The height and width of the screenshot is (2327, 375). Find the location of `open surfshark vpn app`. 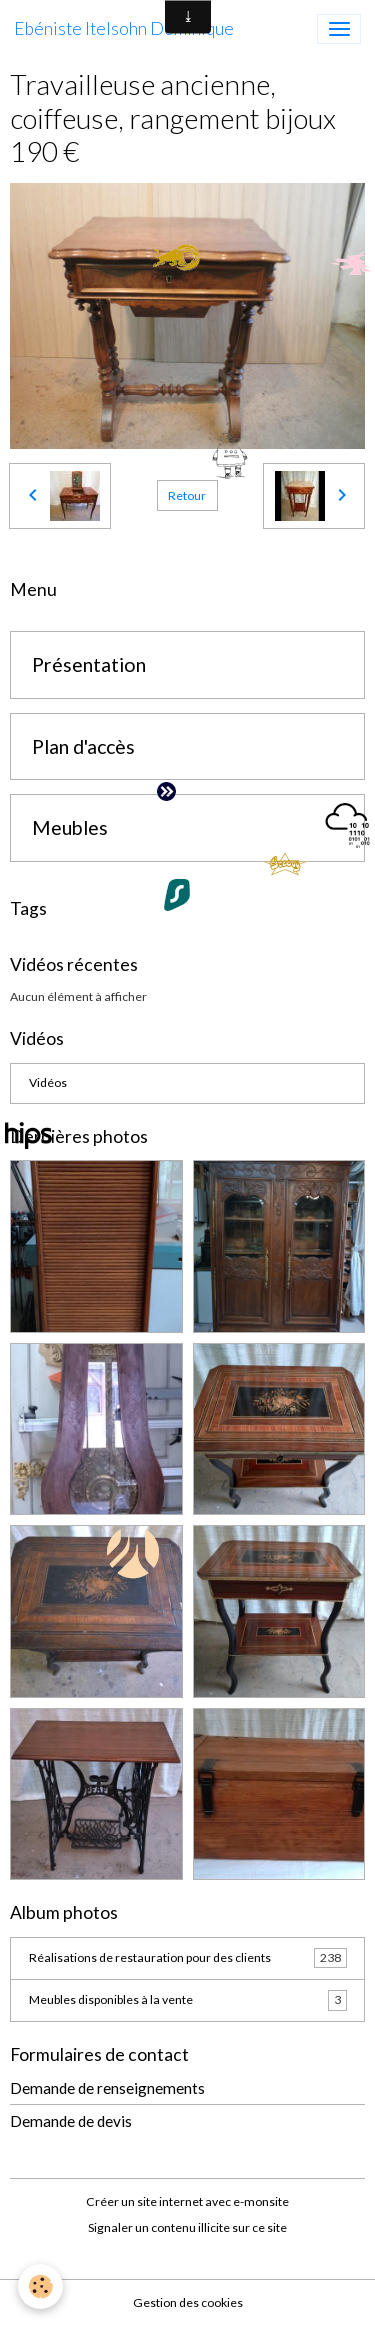

open surfshark vpn app is located at coordinates (177, 895).